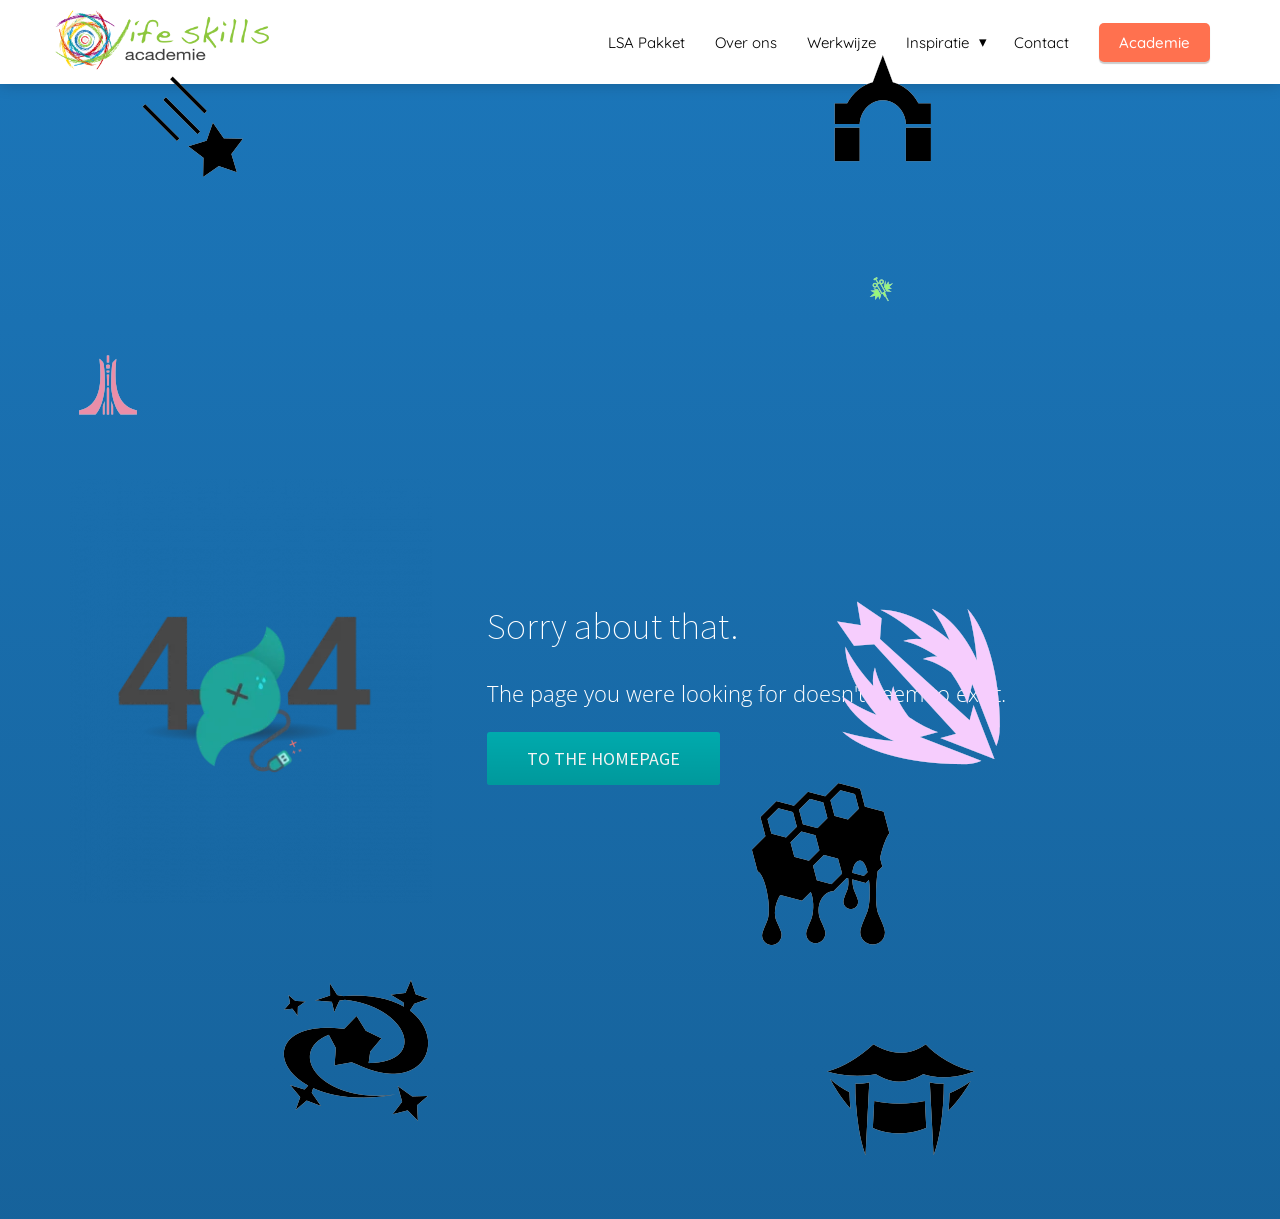  Describe the element at coordinates (356, 1049) in the screenshot. I see `activate special ability or power-up` at that location.